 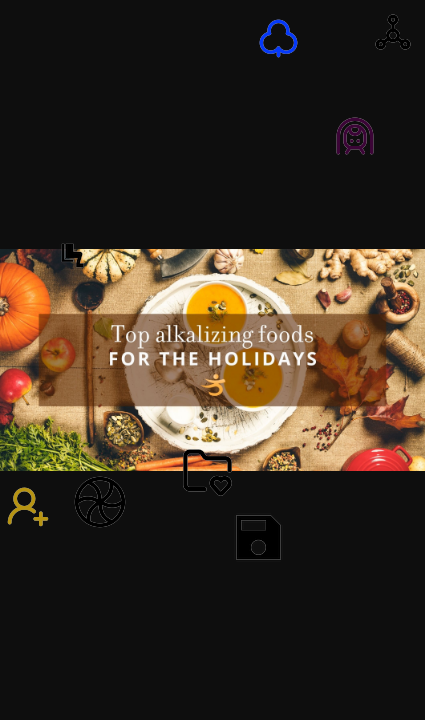 What do you see at coordinates (355, 136) in the screenshot?
I see `view train or rail transit options` at bounding box center [355, 136].